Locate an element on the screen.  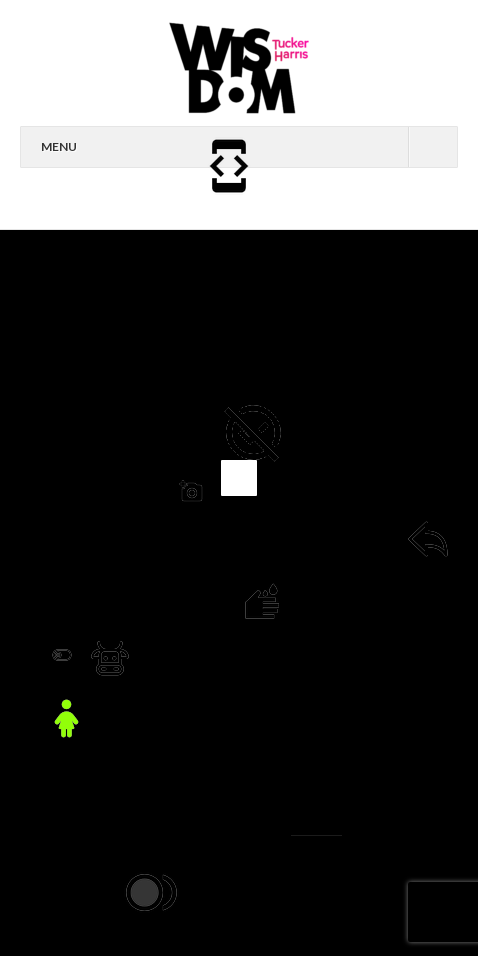
wash your hands is located at coordinates (263, 601).